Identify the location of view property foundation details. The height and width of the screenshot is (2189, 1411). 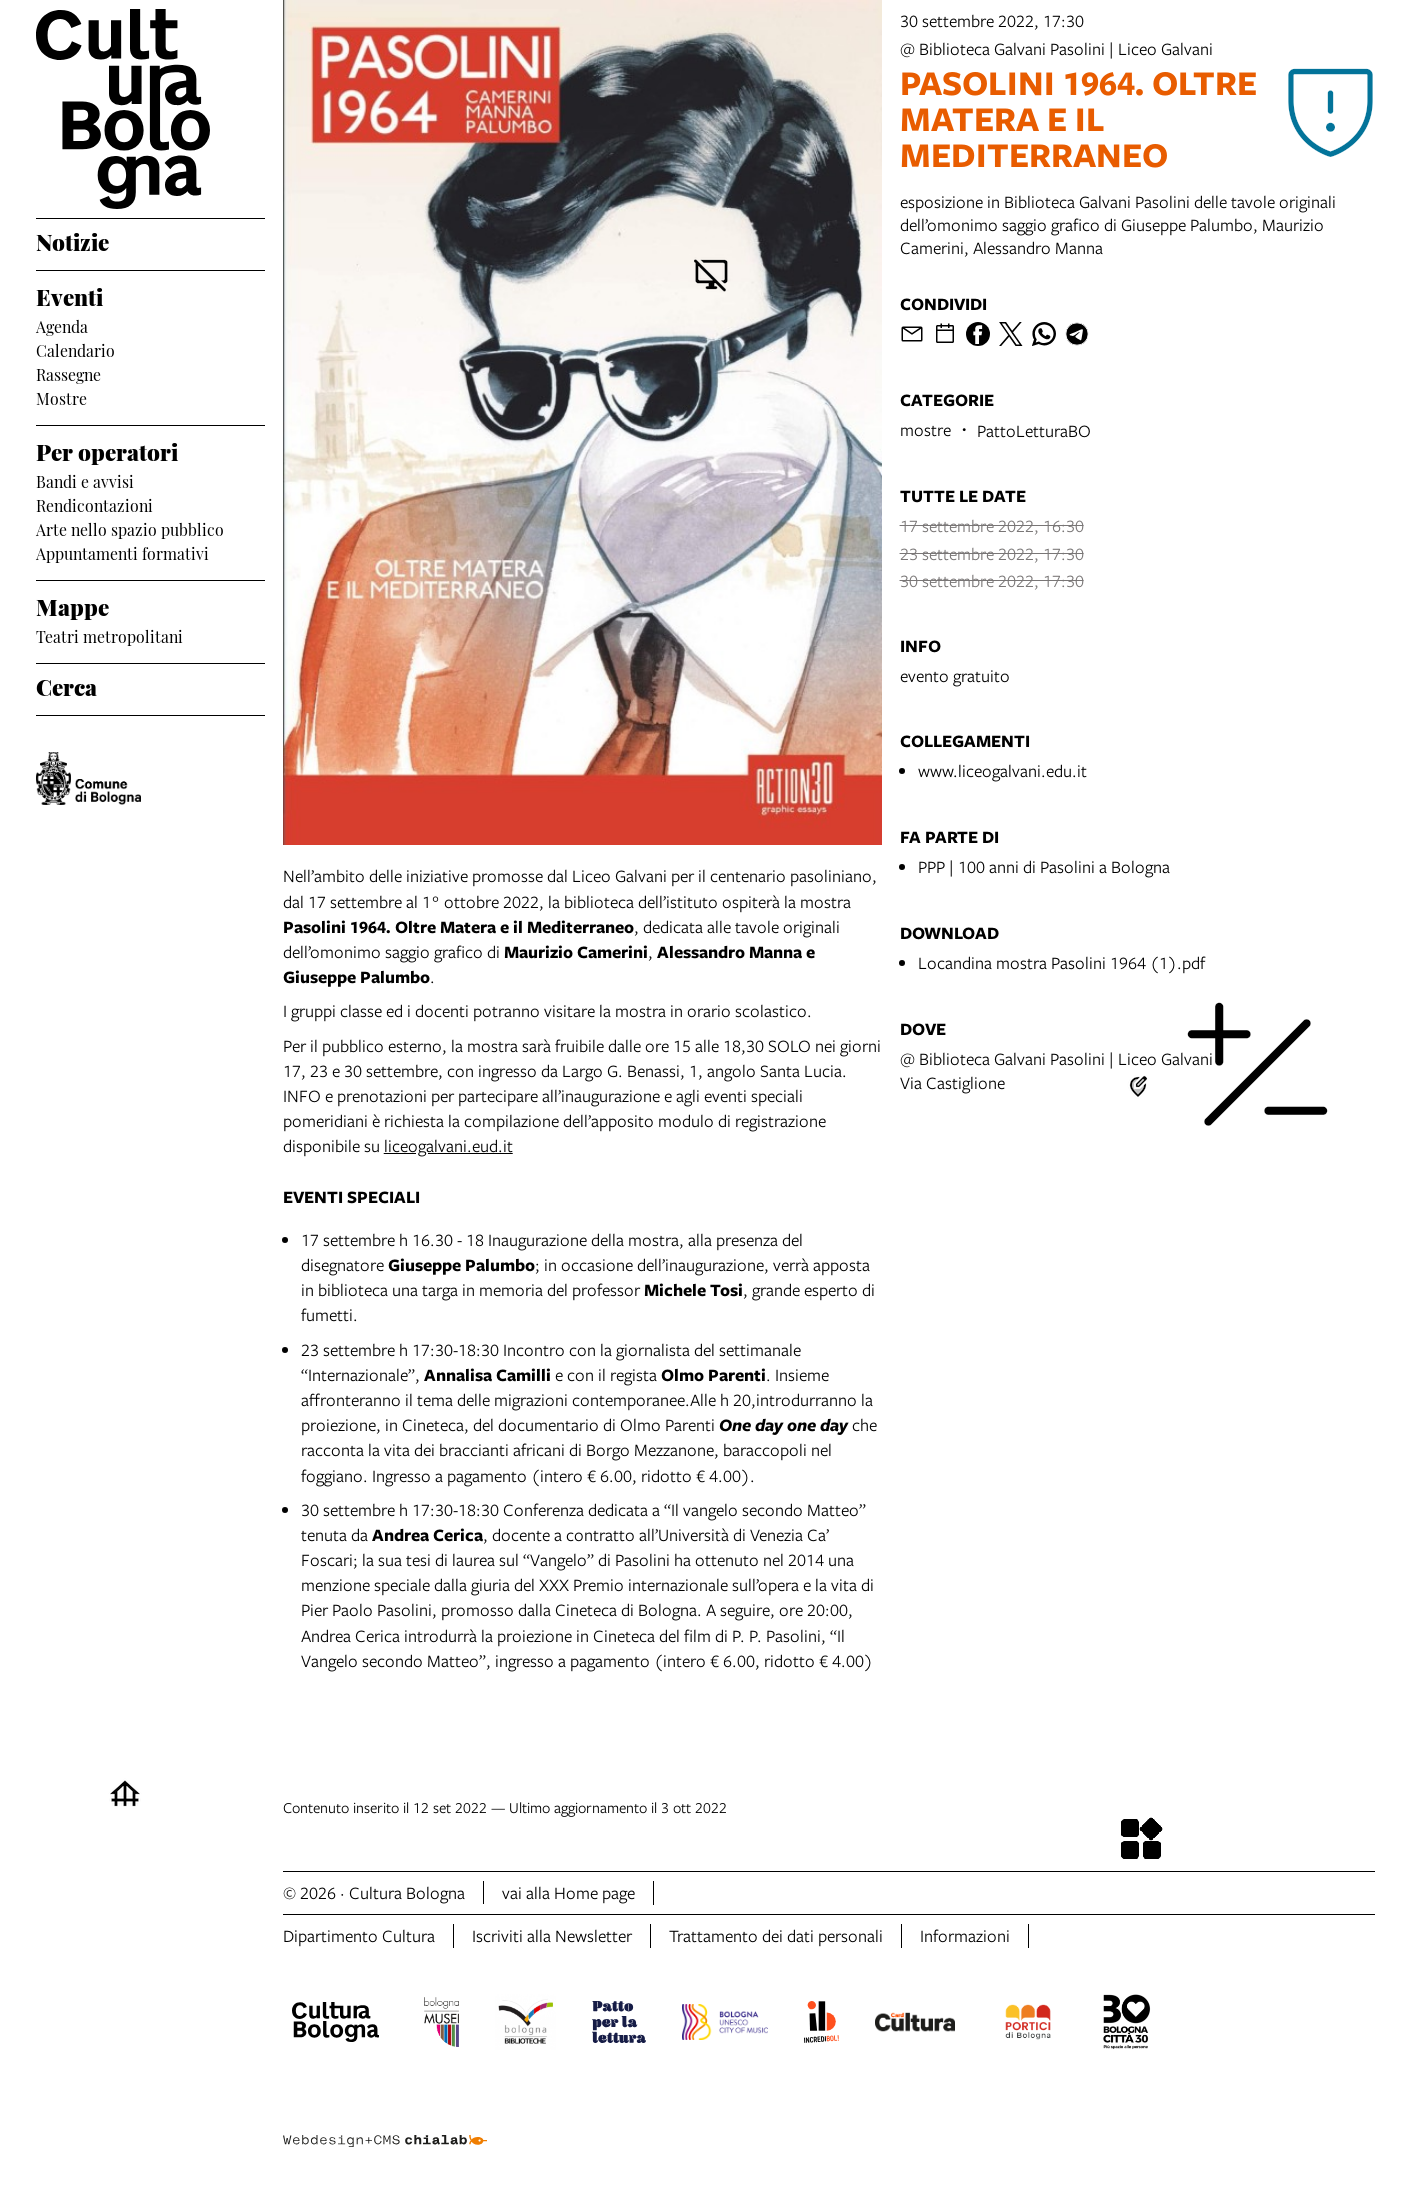
(125, 1794).